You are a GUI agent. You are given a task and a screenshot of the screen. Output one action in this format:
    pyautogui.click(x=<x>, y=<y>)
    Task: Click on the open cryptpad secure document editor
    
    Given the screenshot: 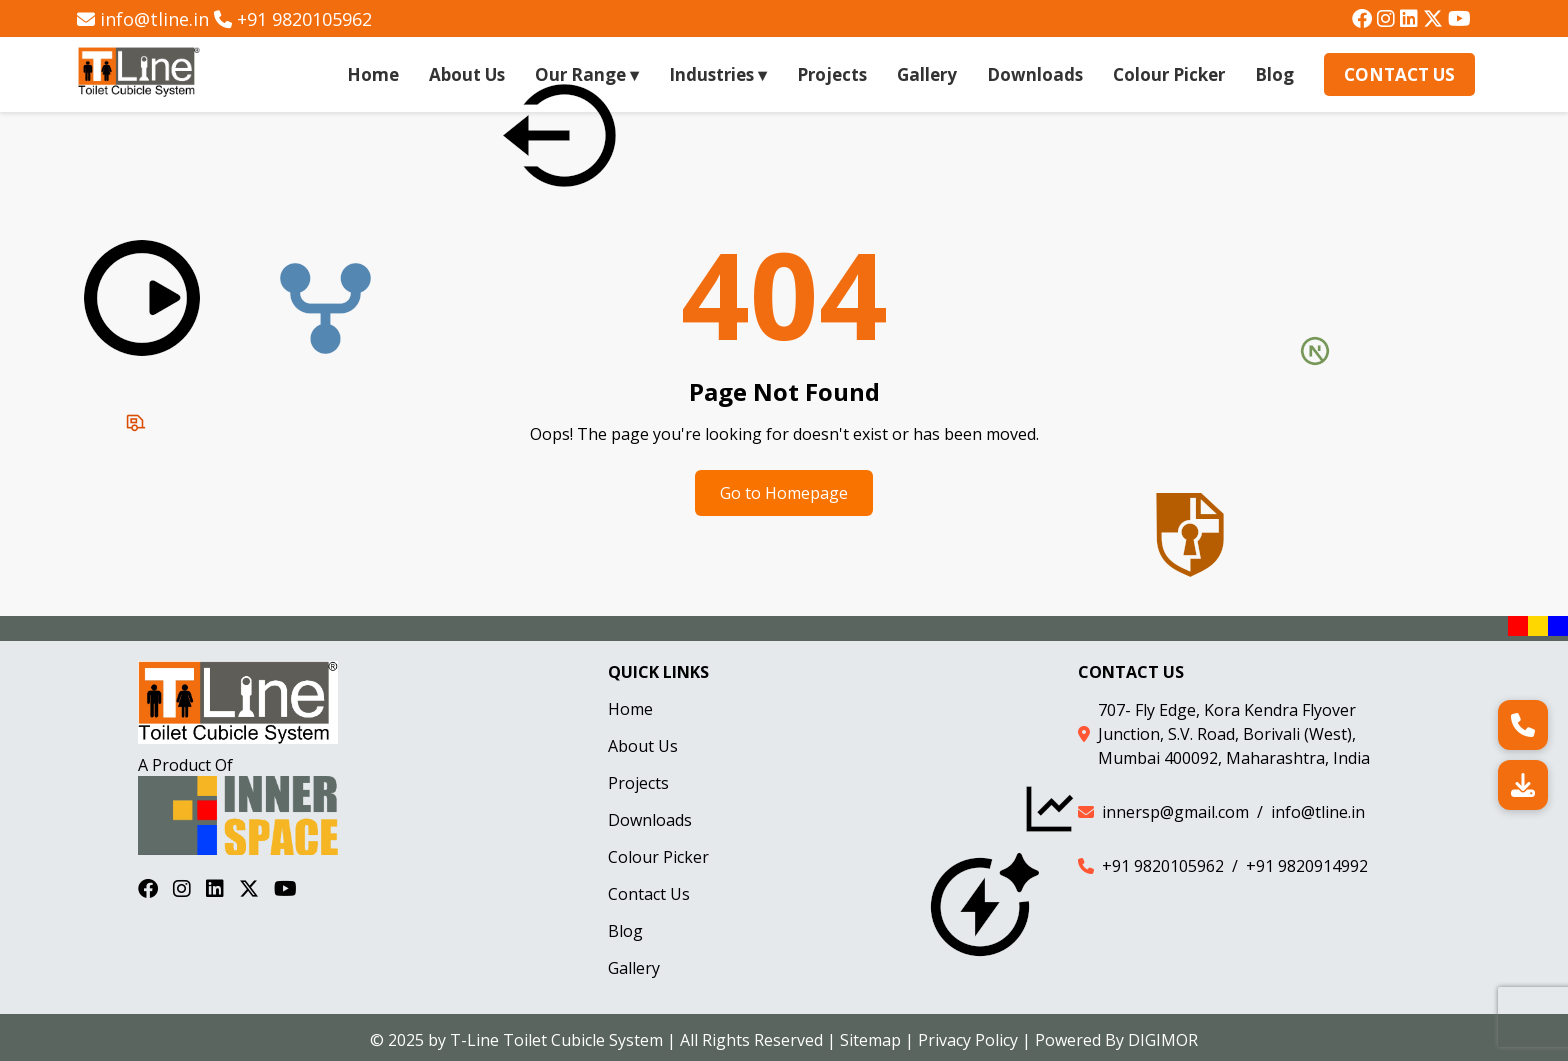 What is the action you would take?
    pyautogui.click(x=1190, y=535)
    